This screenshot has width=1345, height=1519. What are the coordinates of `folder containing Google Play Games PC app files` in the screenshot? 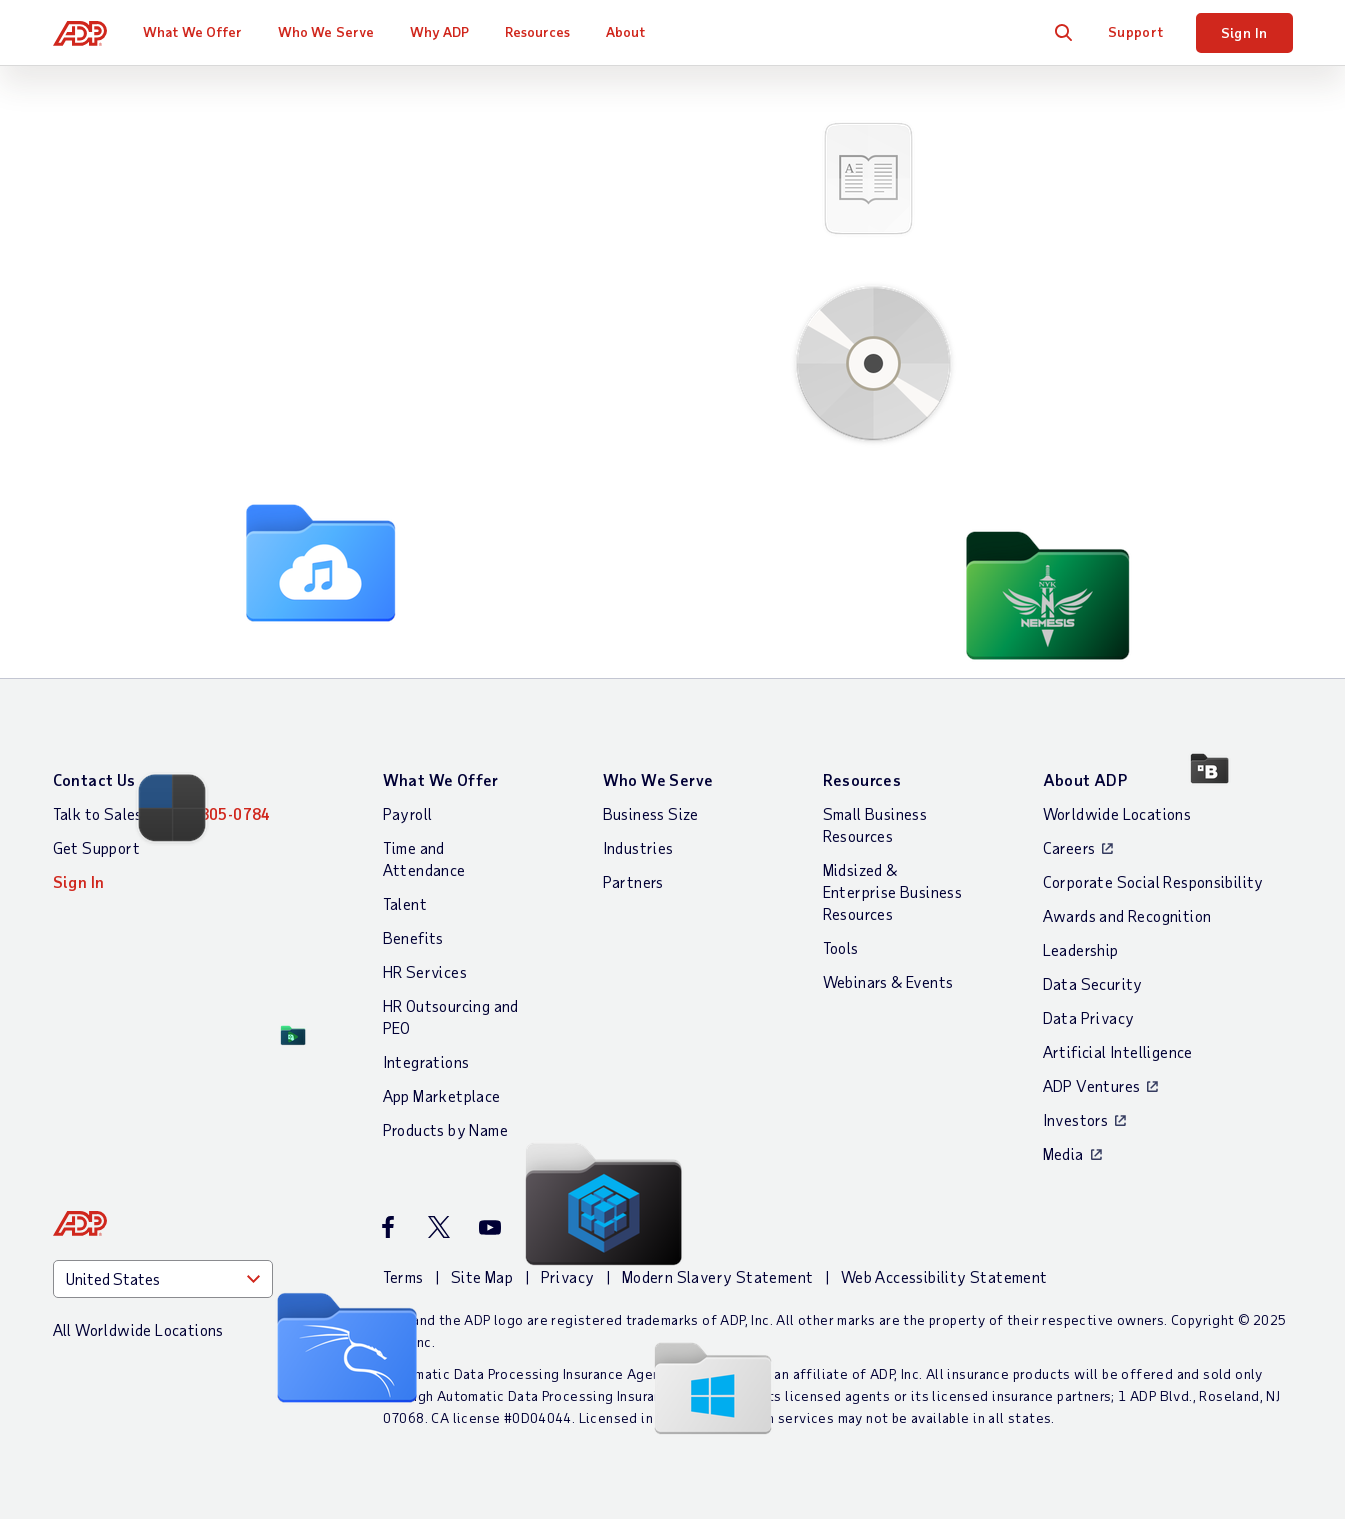 It's located at (293, 1036).